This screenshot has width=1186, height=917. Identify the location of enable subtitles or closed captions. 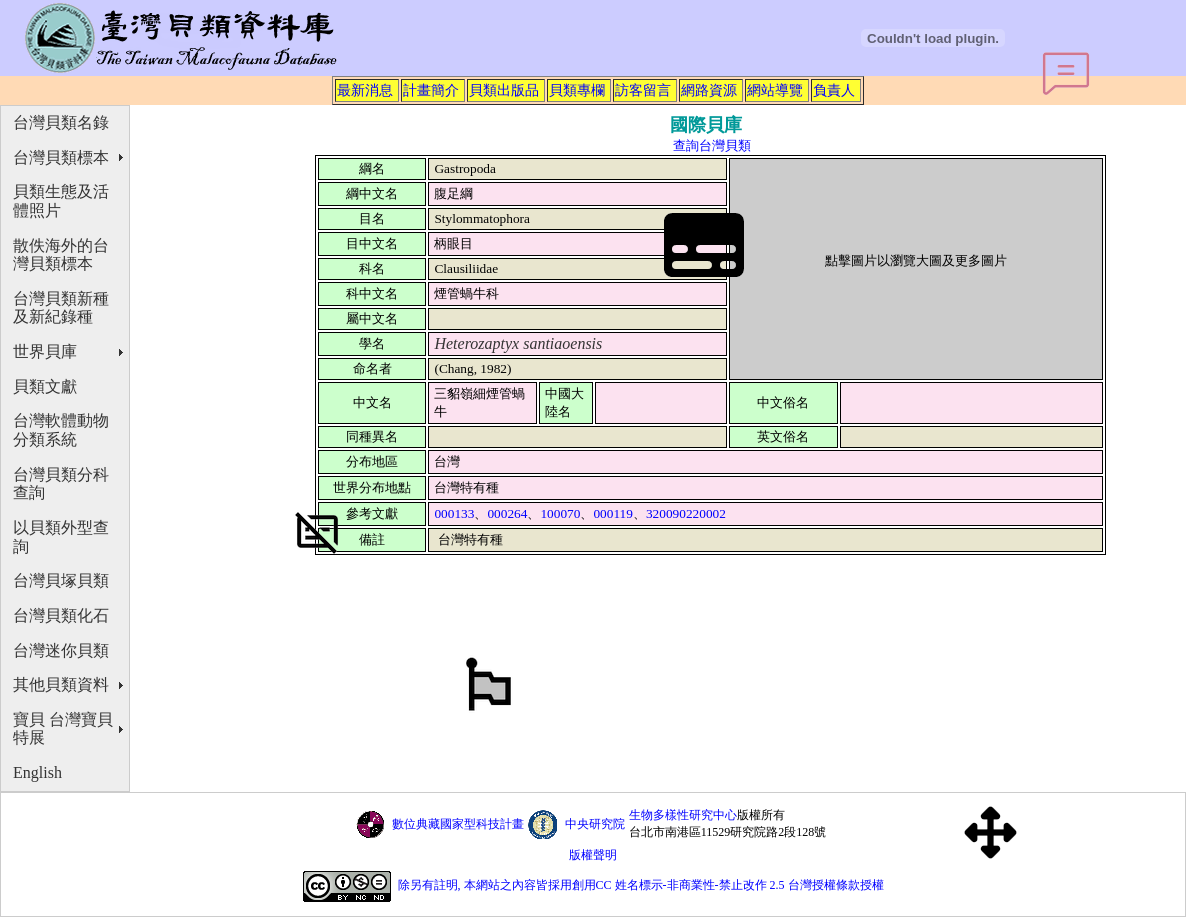
(704, 245).